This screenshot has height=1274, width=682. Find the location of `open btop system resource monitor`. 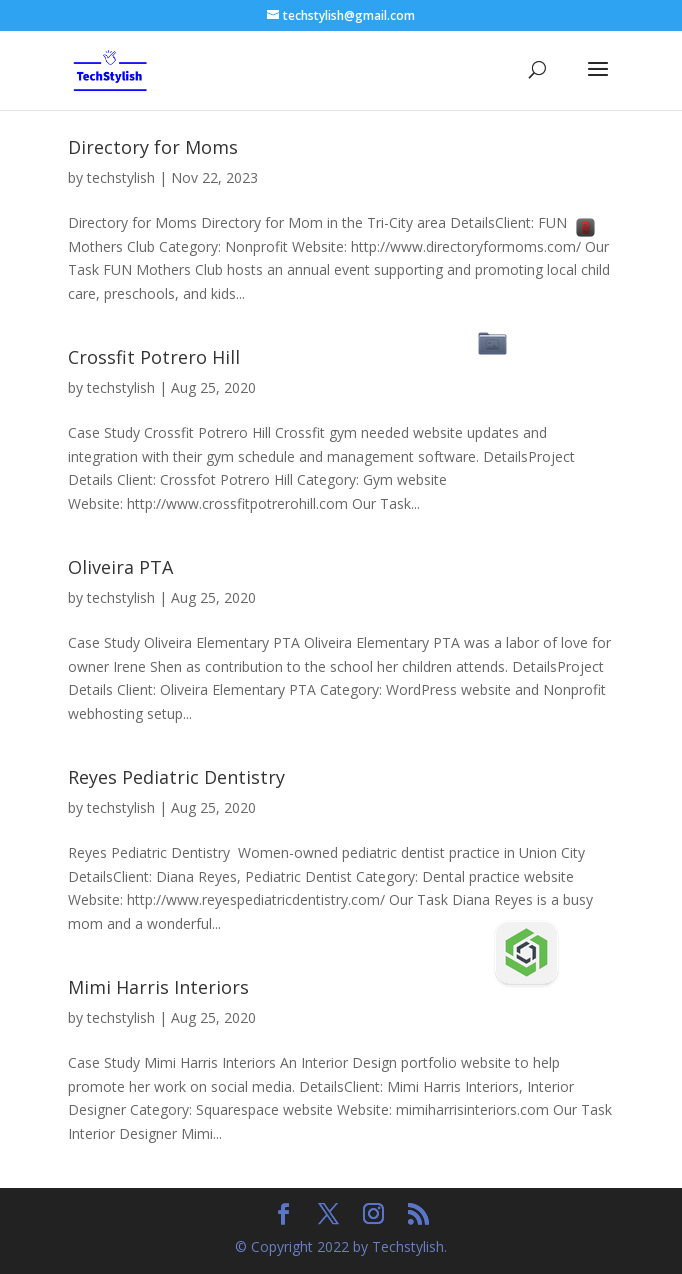

open btop system resource monitor is located at coordinates (585, 227).